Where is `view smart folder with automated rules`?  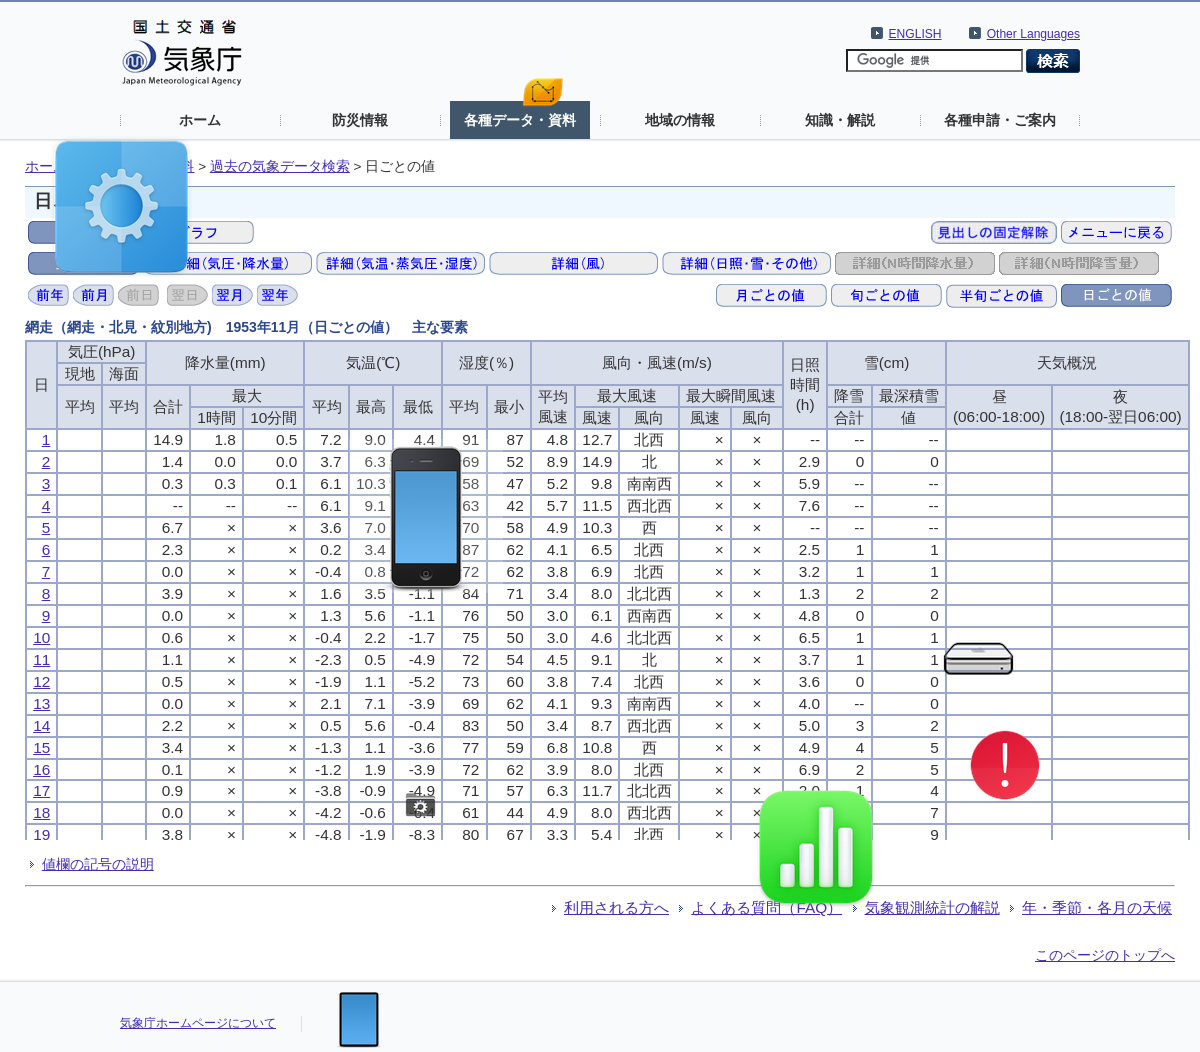 view smart folder with automated rules is located at coordinates (420, 804).